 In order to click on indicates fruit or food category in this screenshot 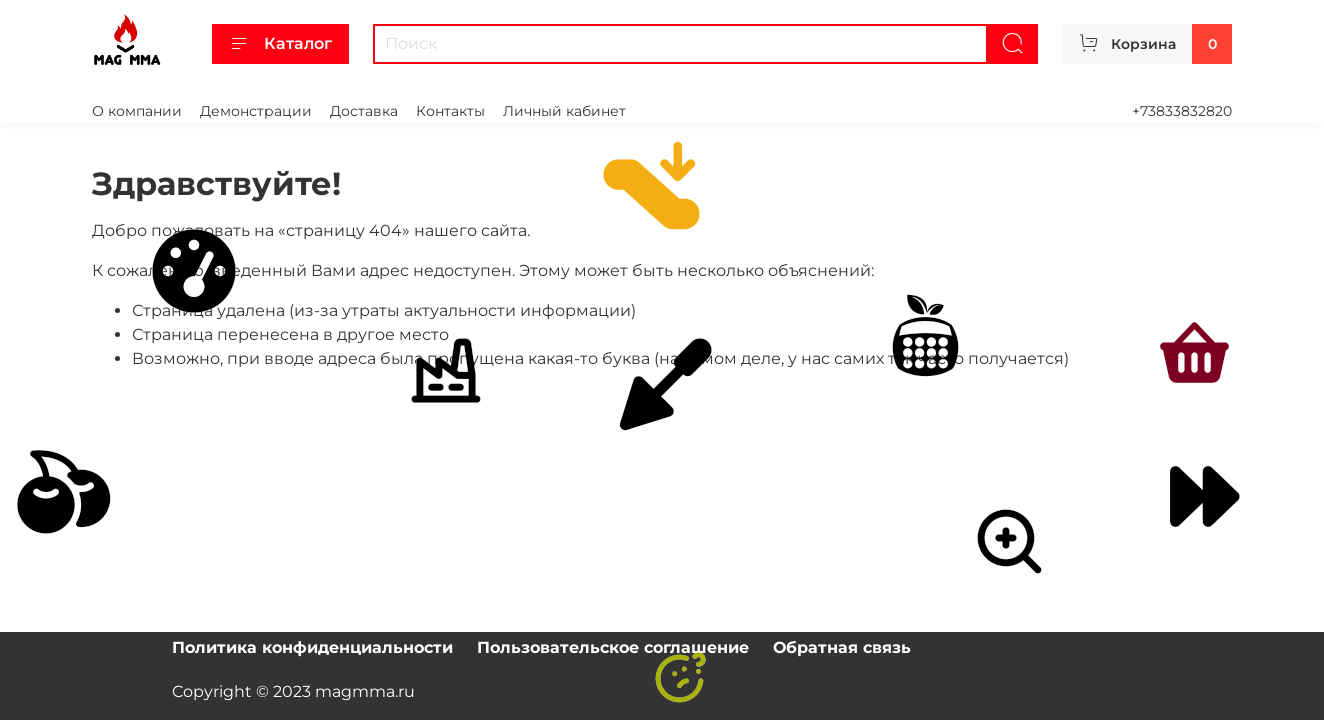, I will do `click(62, 492)`.